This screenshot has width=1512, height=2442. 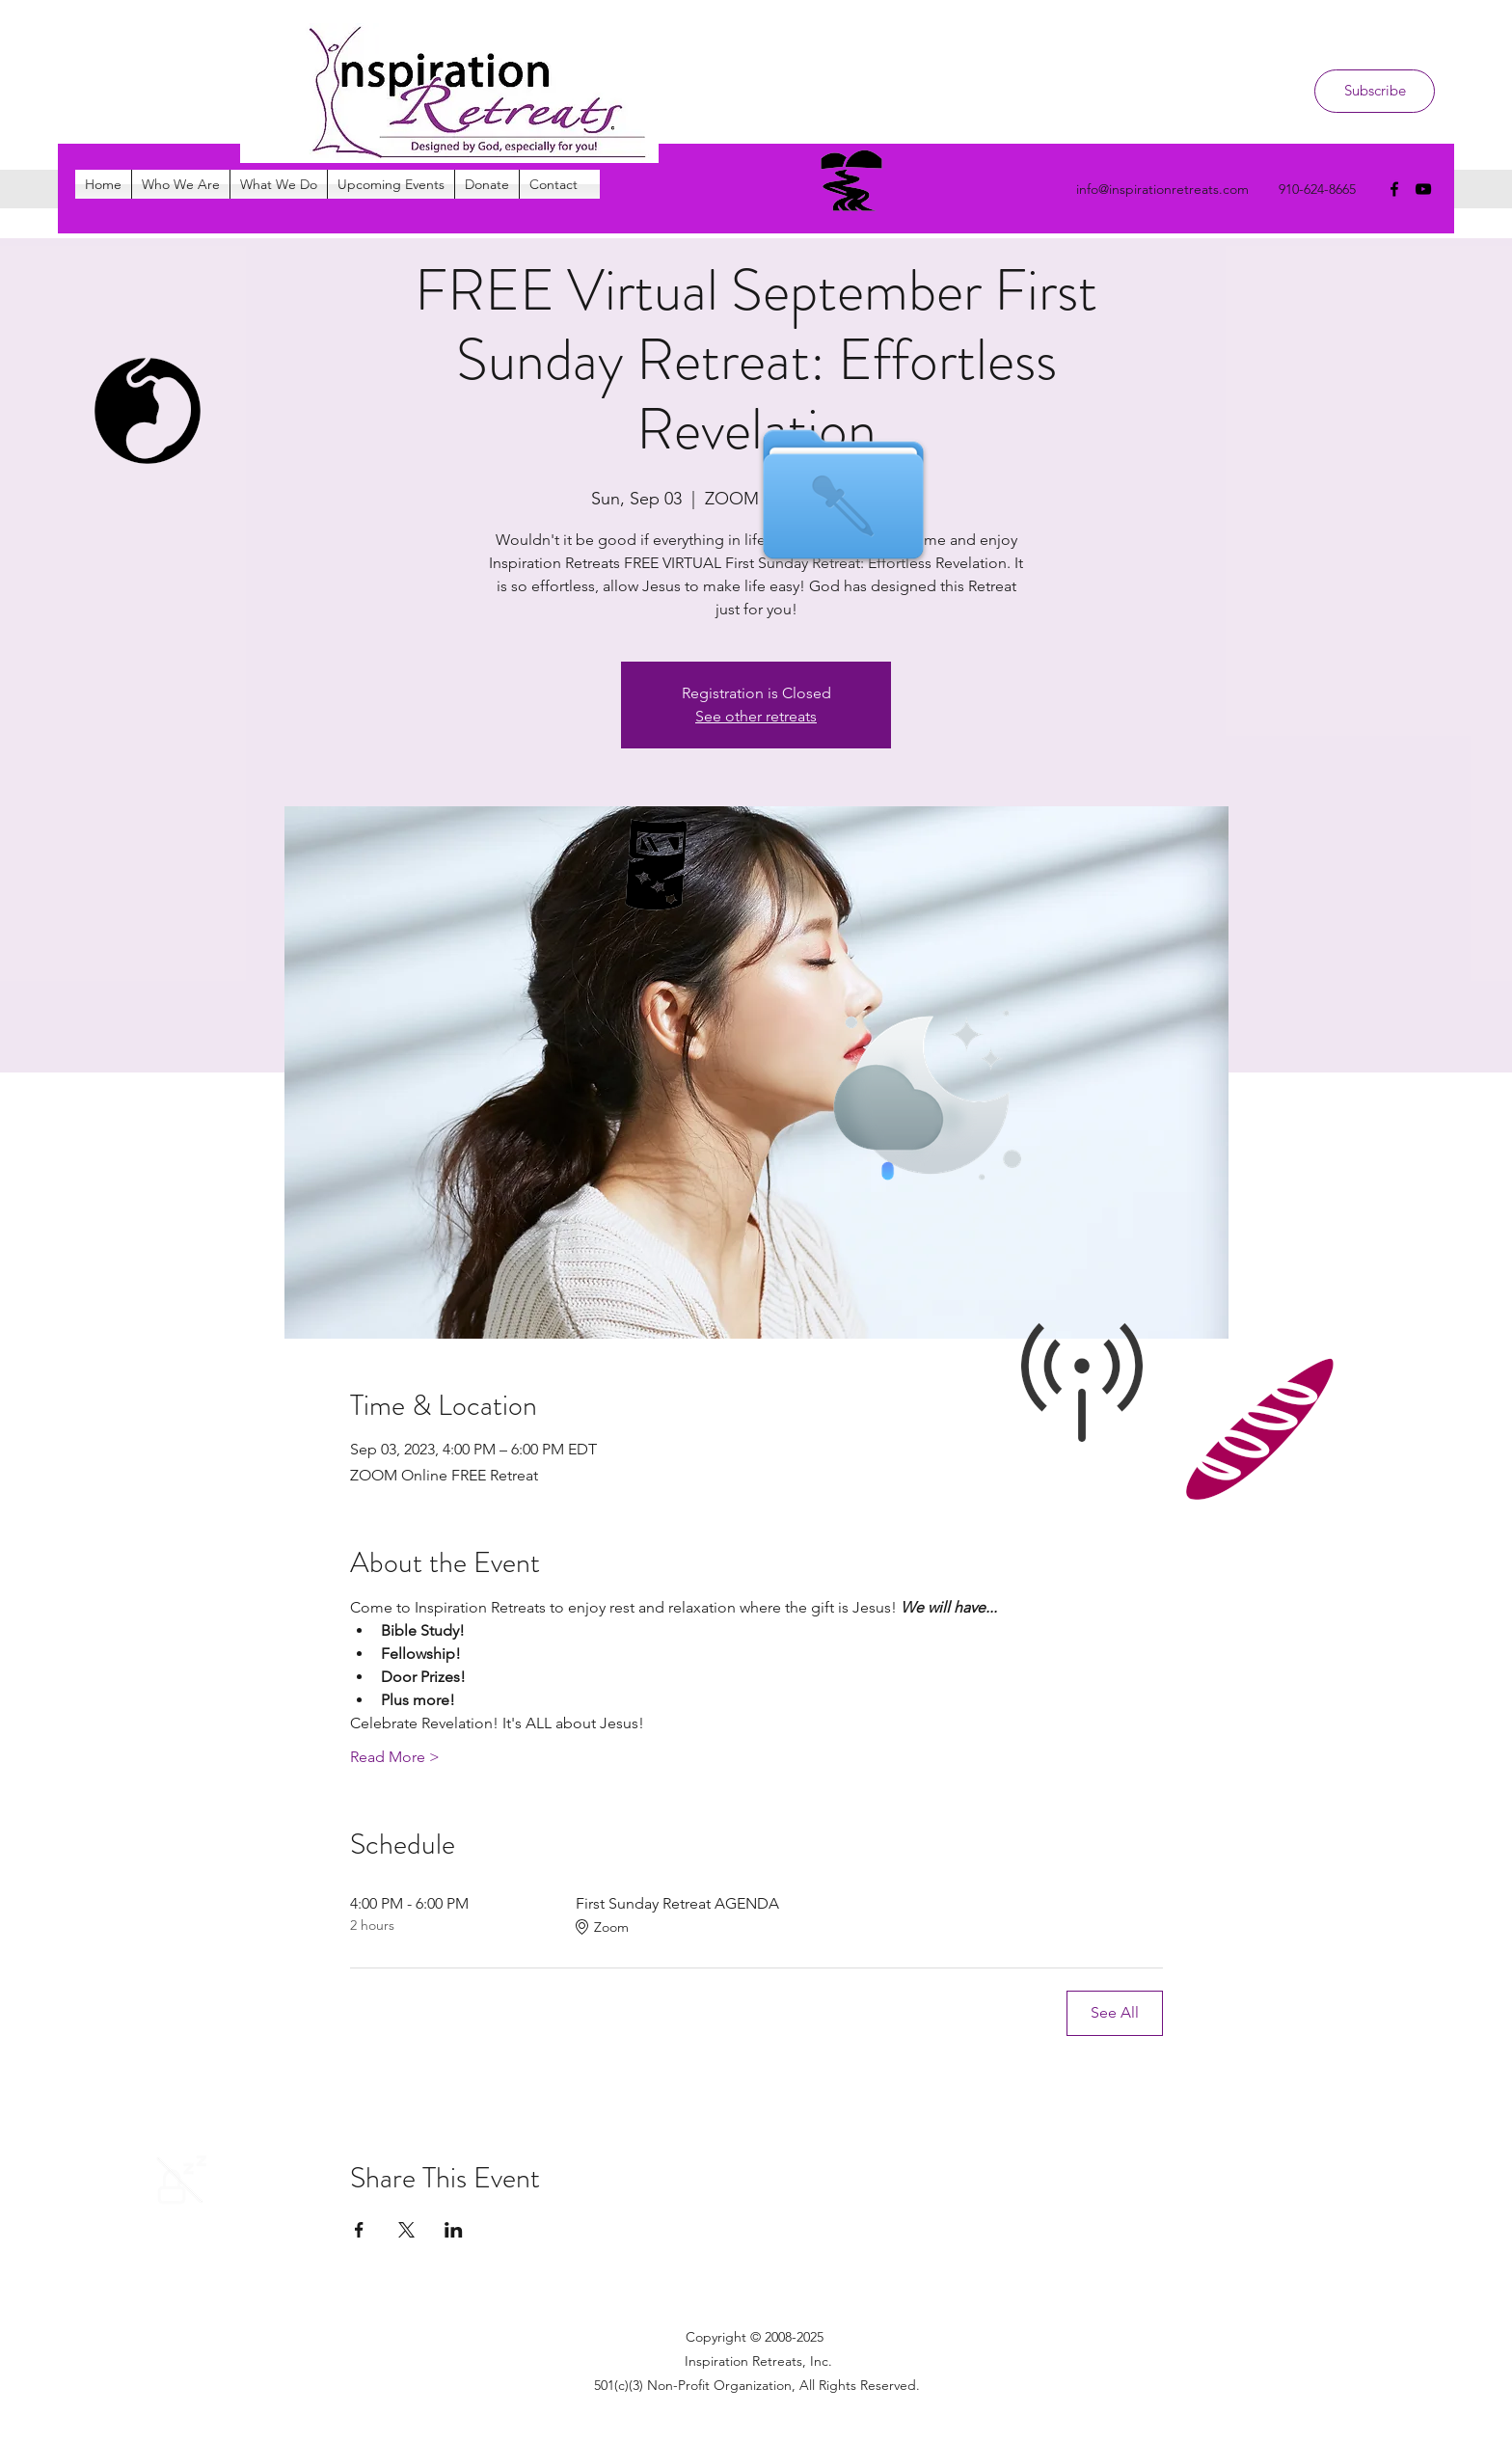 What do you see at coordinates (1260, 1428) in the screenshot?
I see `bread or bakery item in a game inventory` at bounding box center [1260, 1428].